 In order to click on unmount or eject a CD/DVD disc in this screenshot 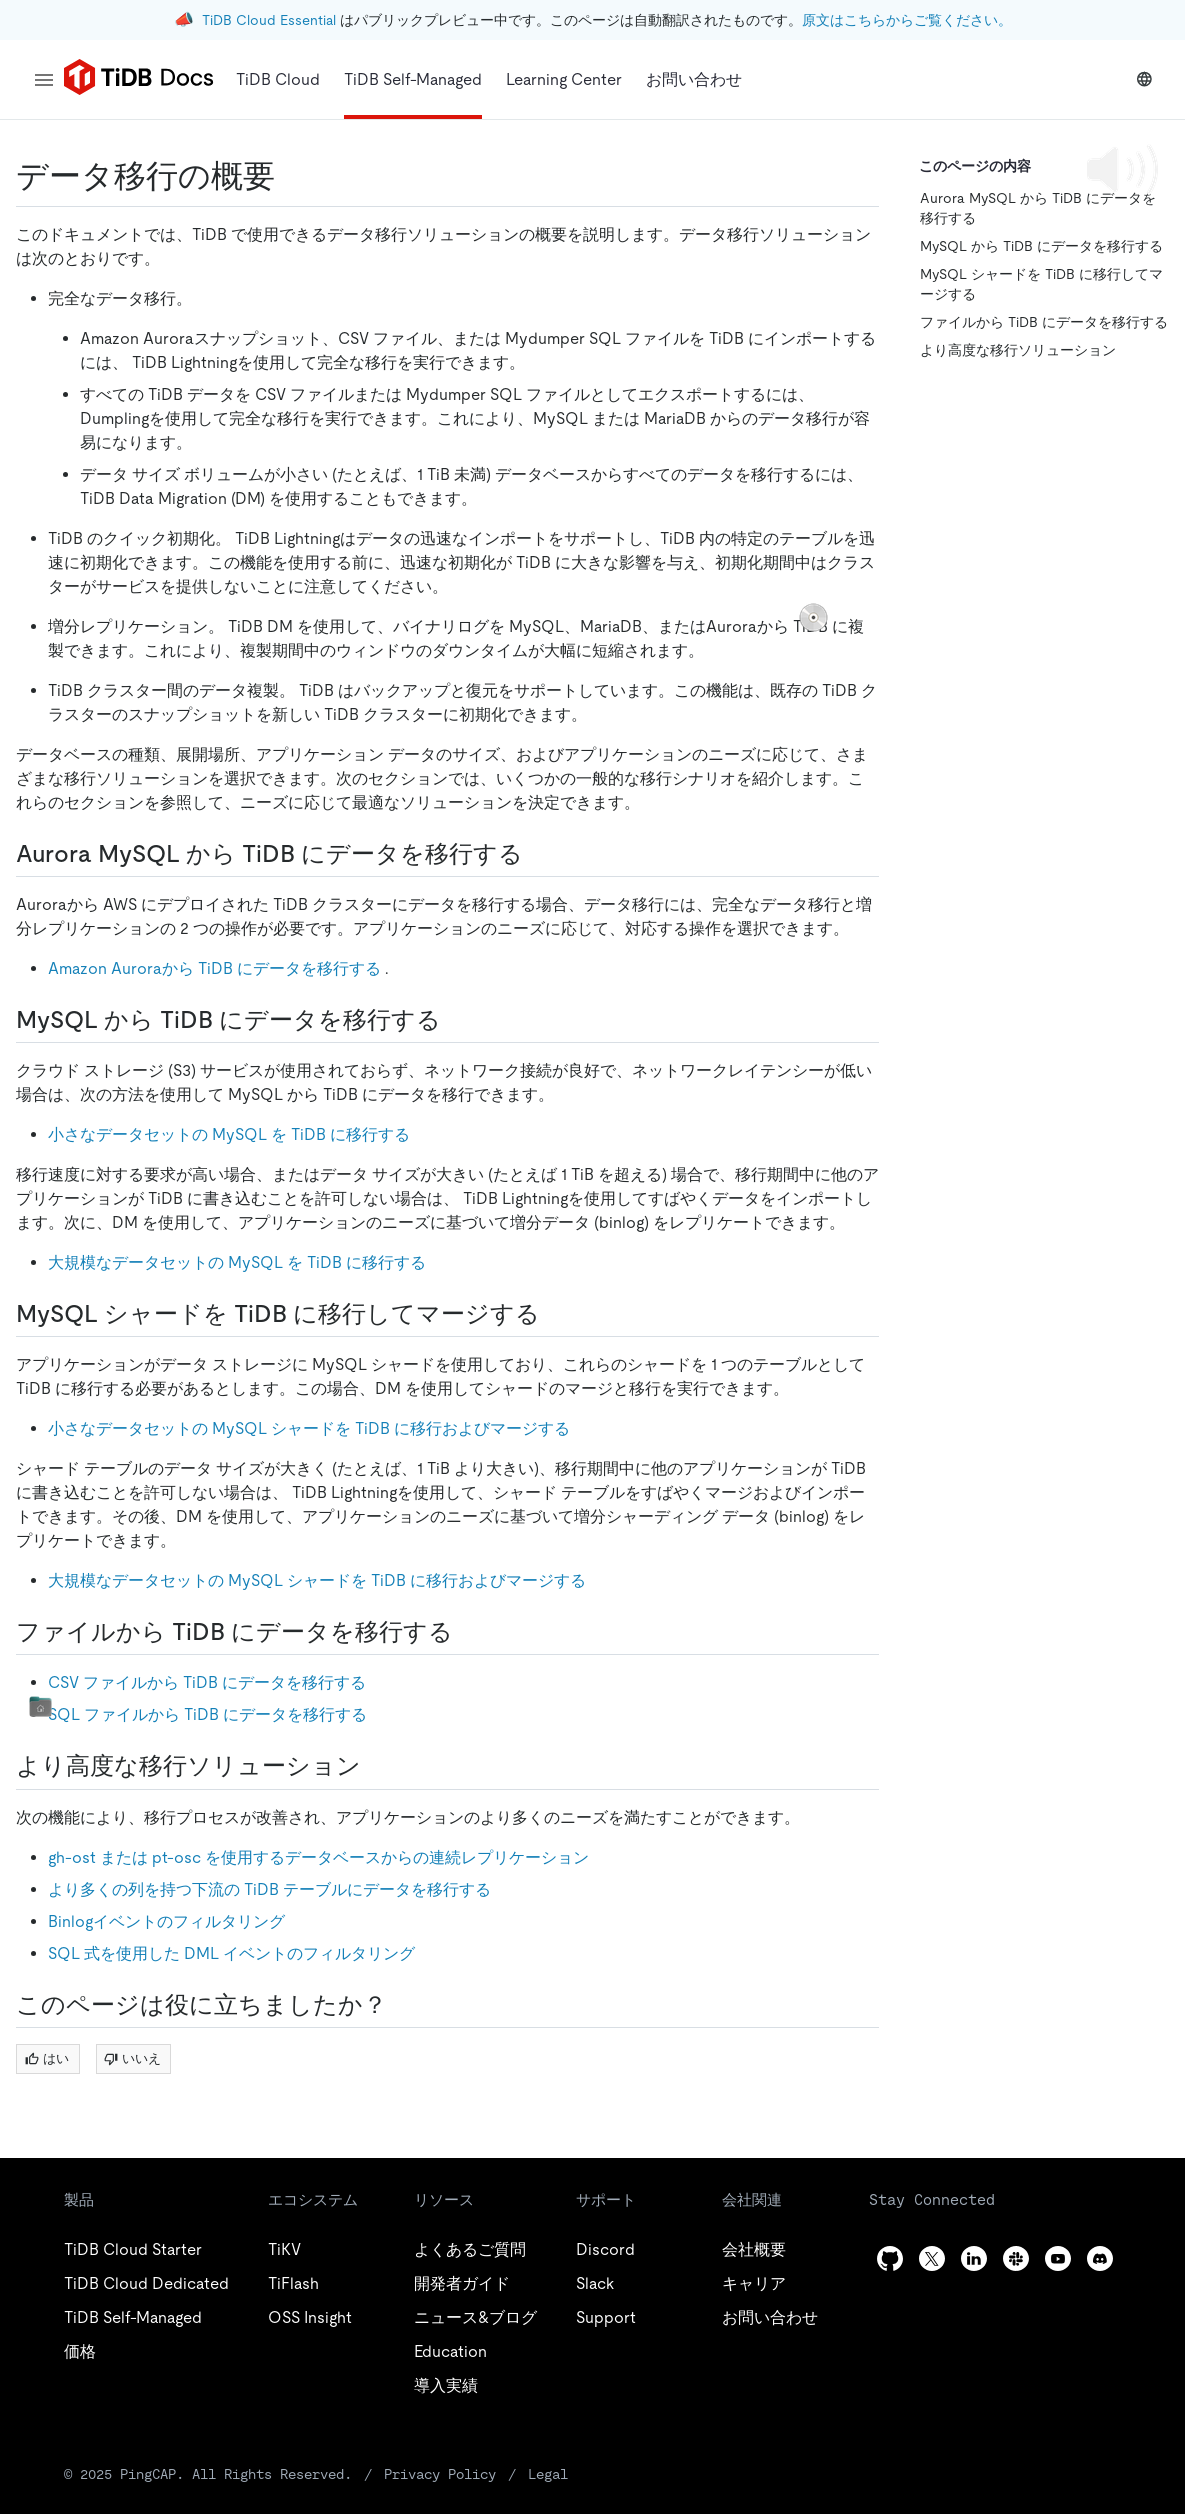, I will do `click(813, 617)`.